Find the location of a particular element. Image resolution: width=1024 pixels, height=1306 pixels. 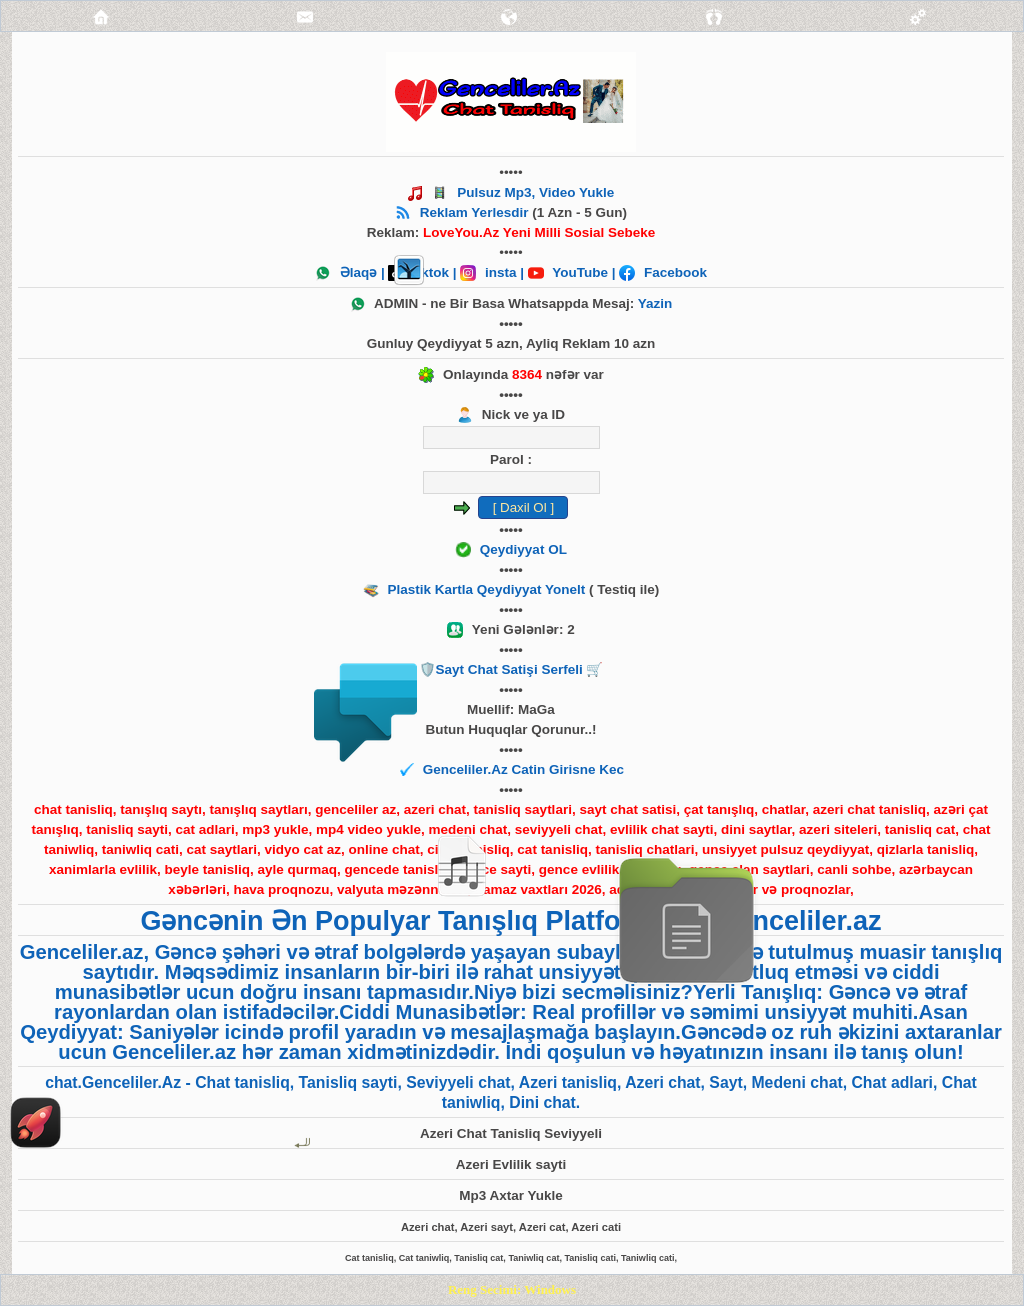

reply to all recipients of an email is located at coordinates (302, 1142).